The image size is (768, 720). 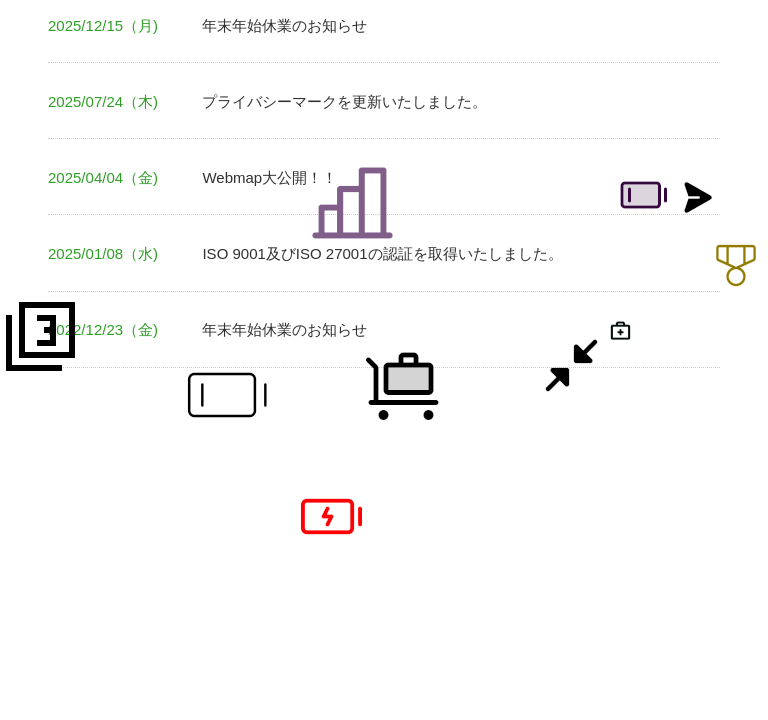 What do you see at coordinates (571, 365) in the screenshot?
I see `minimize or collapse content` at bounding box center [571, 365].